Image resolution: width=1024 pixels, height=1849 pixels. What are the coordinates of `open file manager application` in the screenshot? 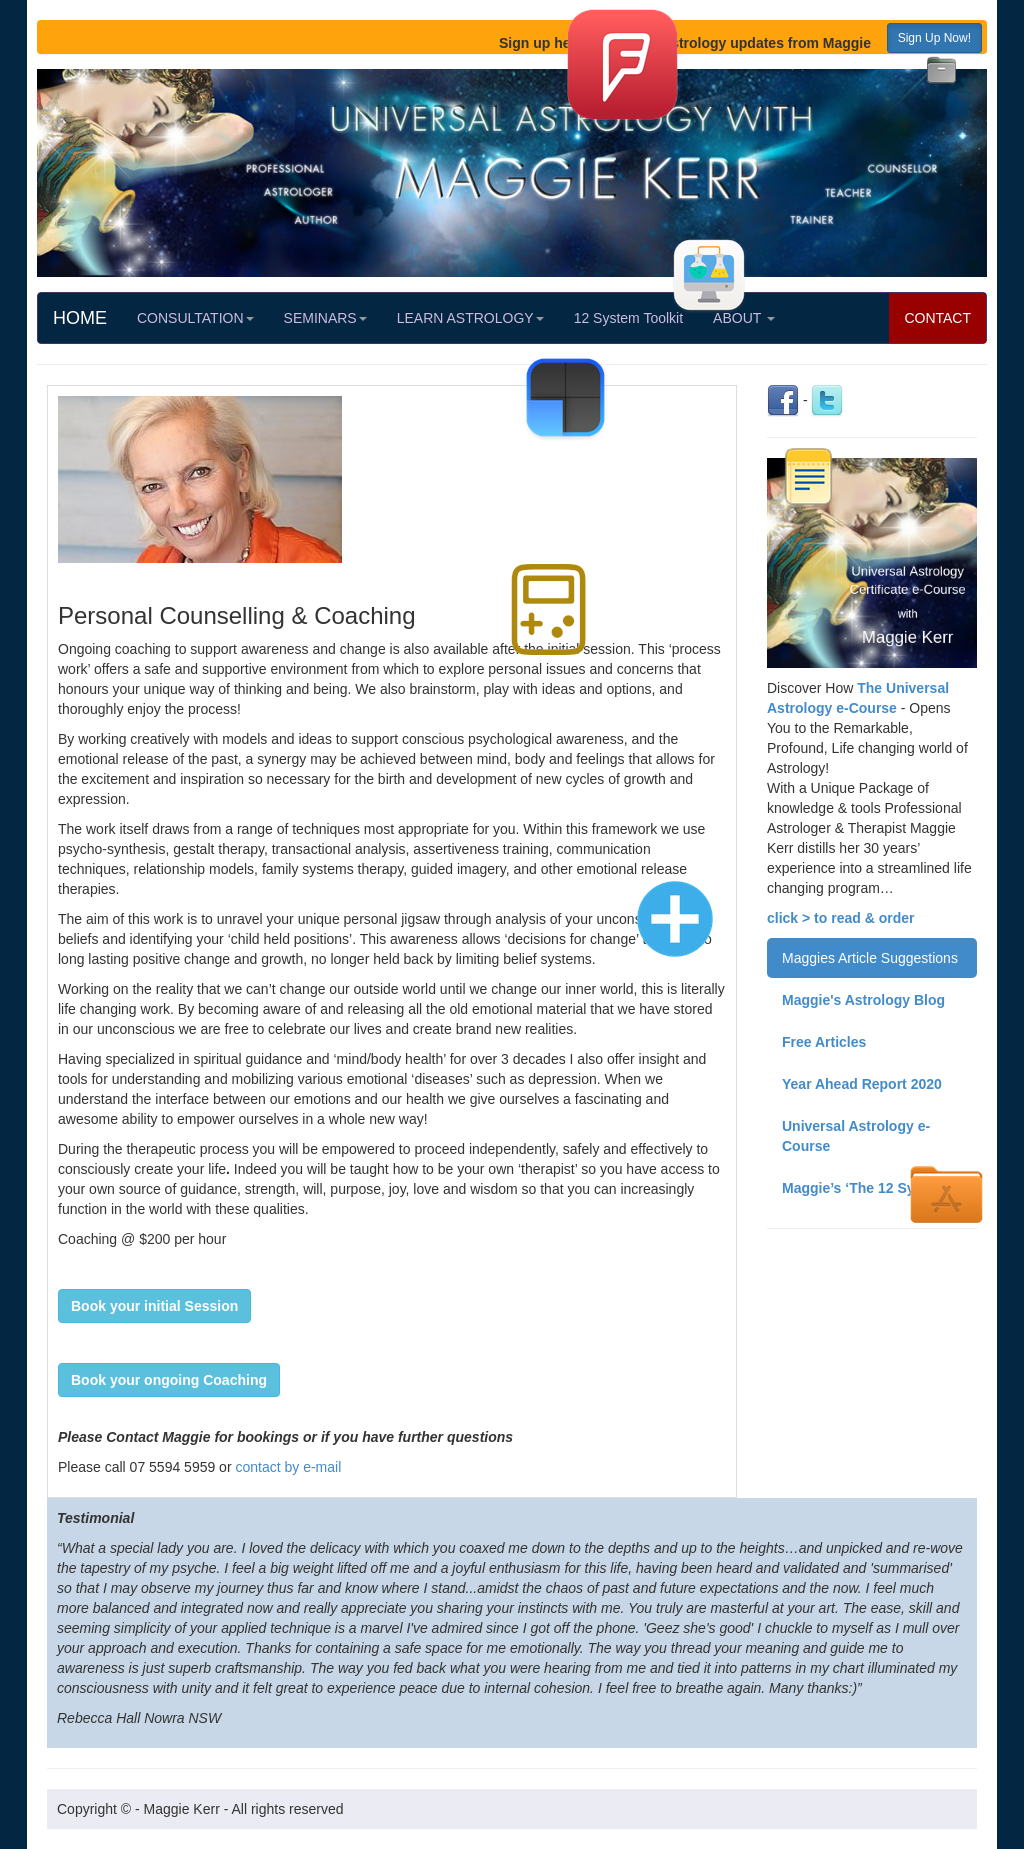 It's located at (941, 69).